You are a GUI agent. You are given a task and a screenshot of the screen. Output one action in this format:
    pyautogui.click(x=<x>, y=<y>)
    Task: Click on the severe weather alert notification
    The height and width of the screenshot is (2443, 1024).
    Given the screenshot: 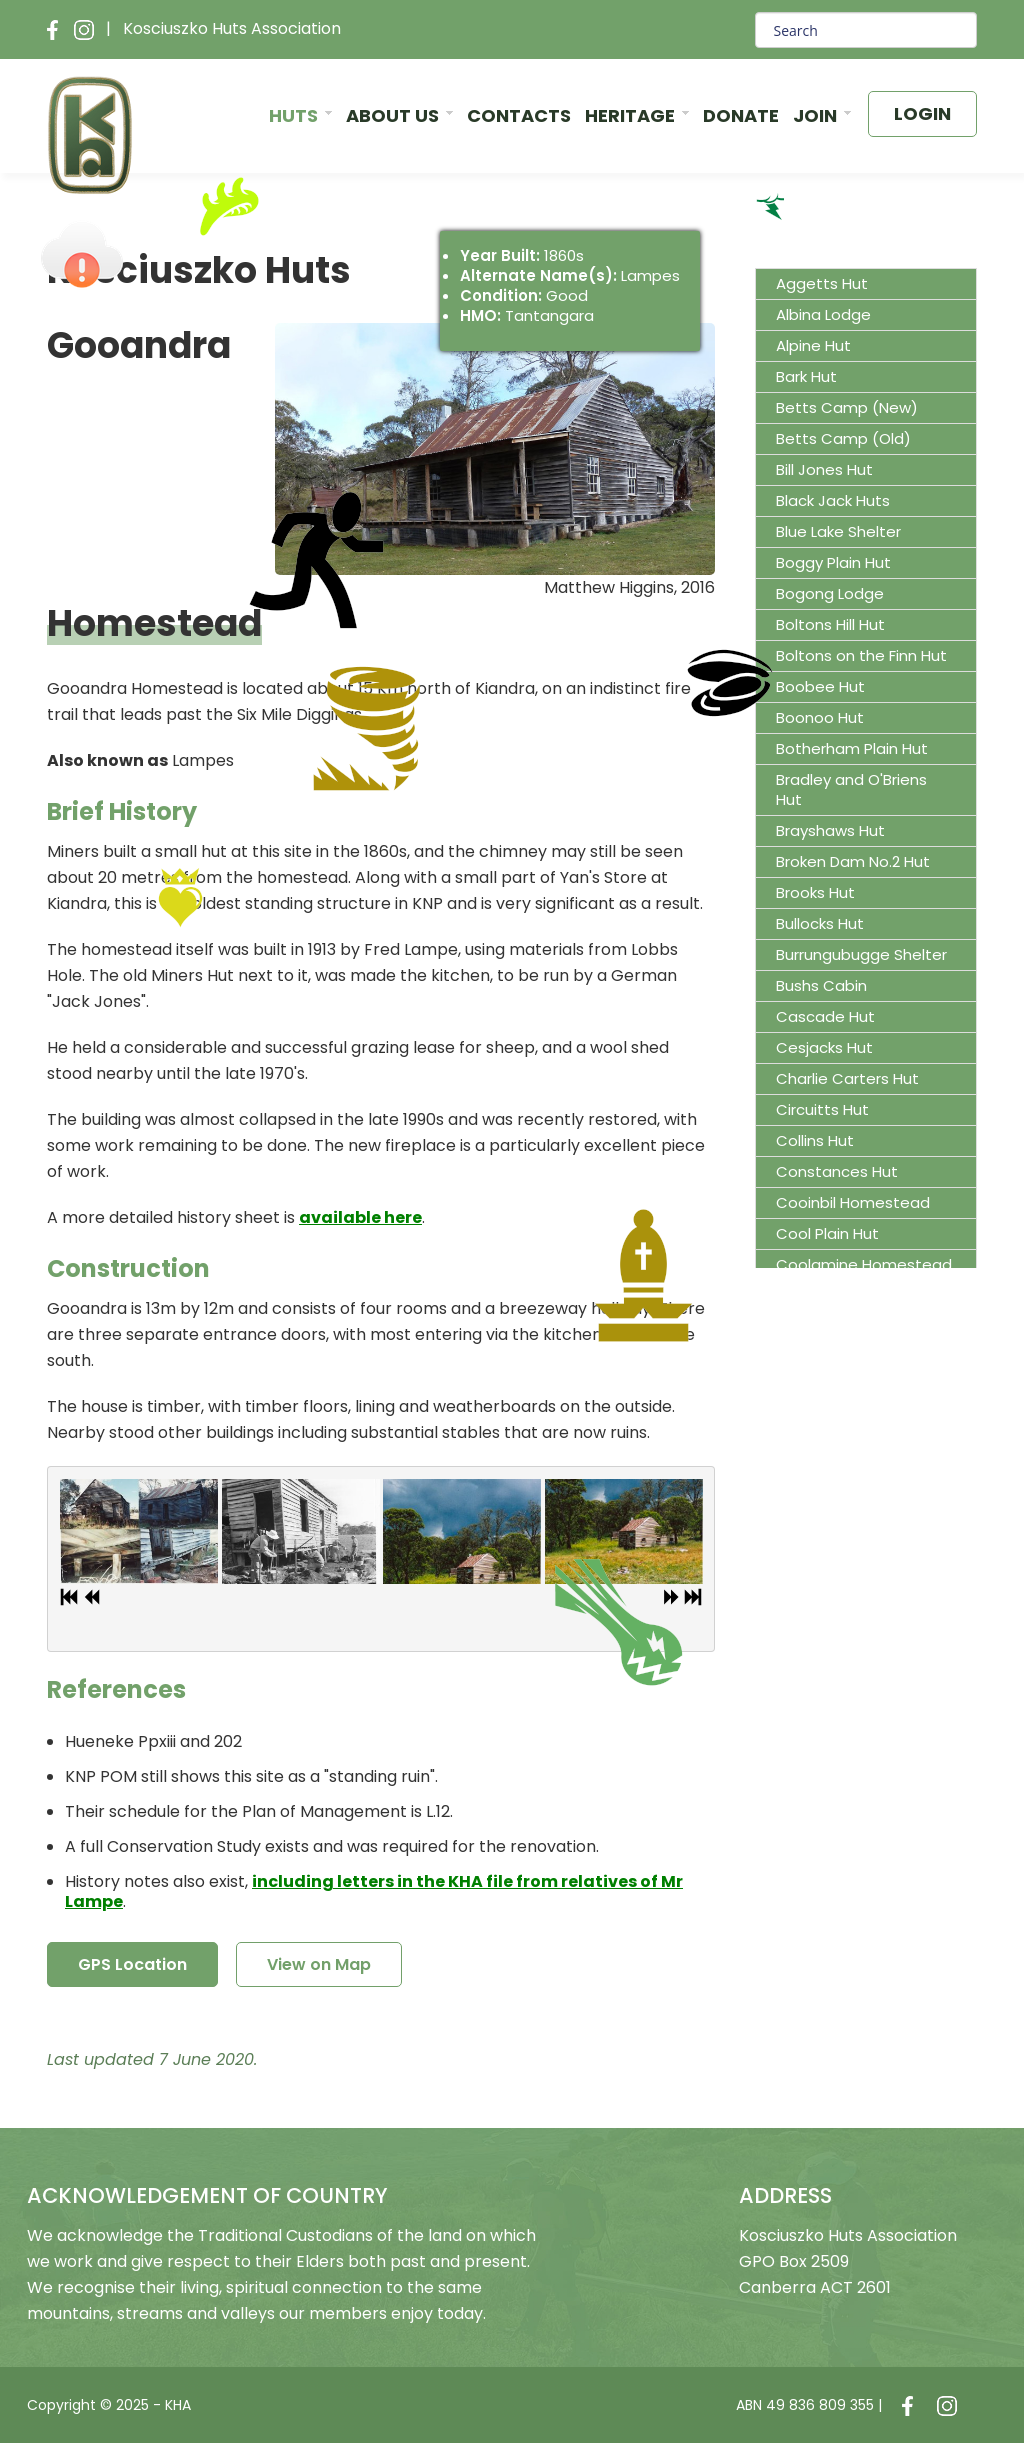 What is the action you would take?
    pyautogui.click(x=82, y=254)
    